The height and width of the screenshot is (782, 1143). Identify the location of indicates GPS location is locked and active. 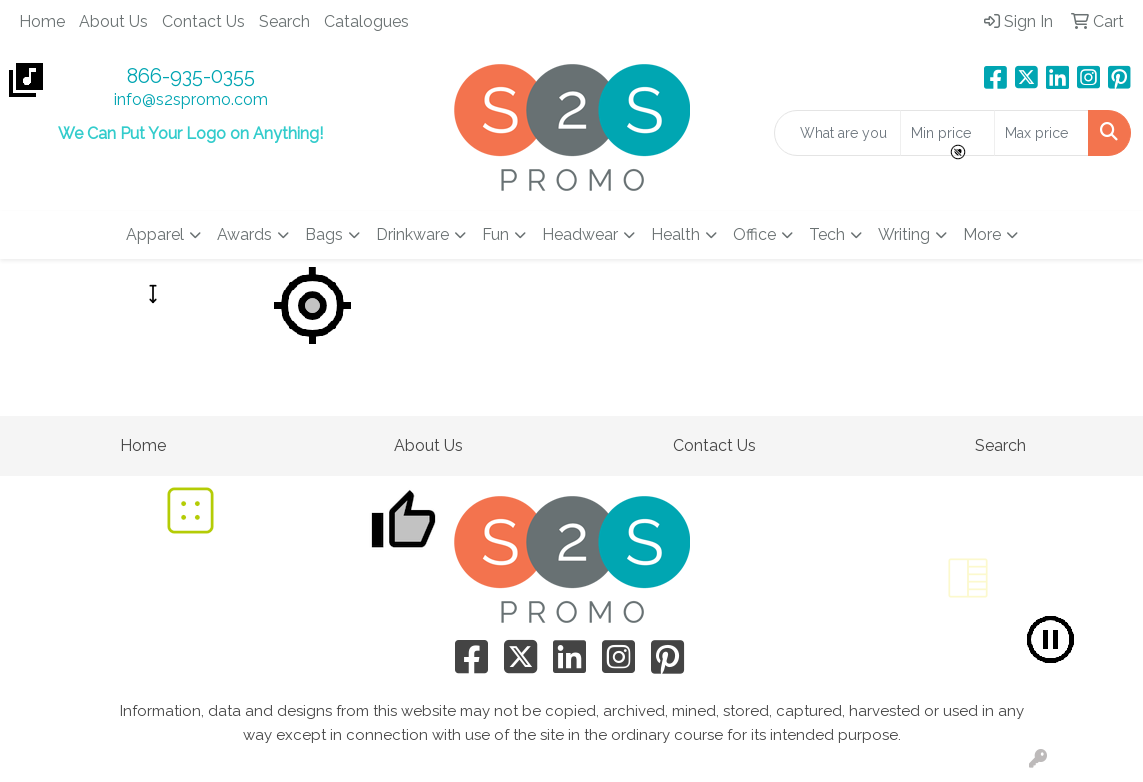
(312, 305).